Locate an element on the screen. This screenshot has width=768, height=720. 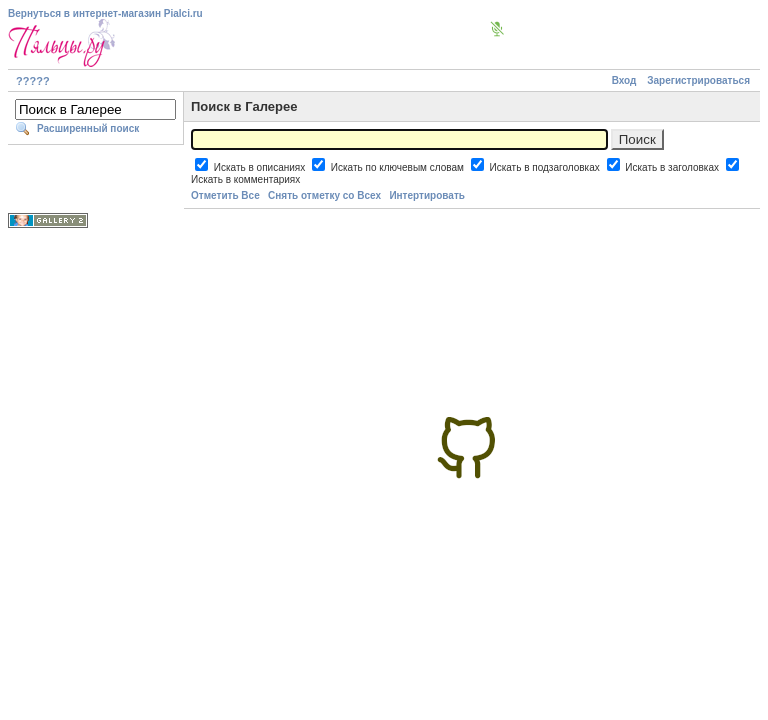
view project on GitHub is located at coordinates (467, 449).